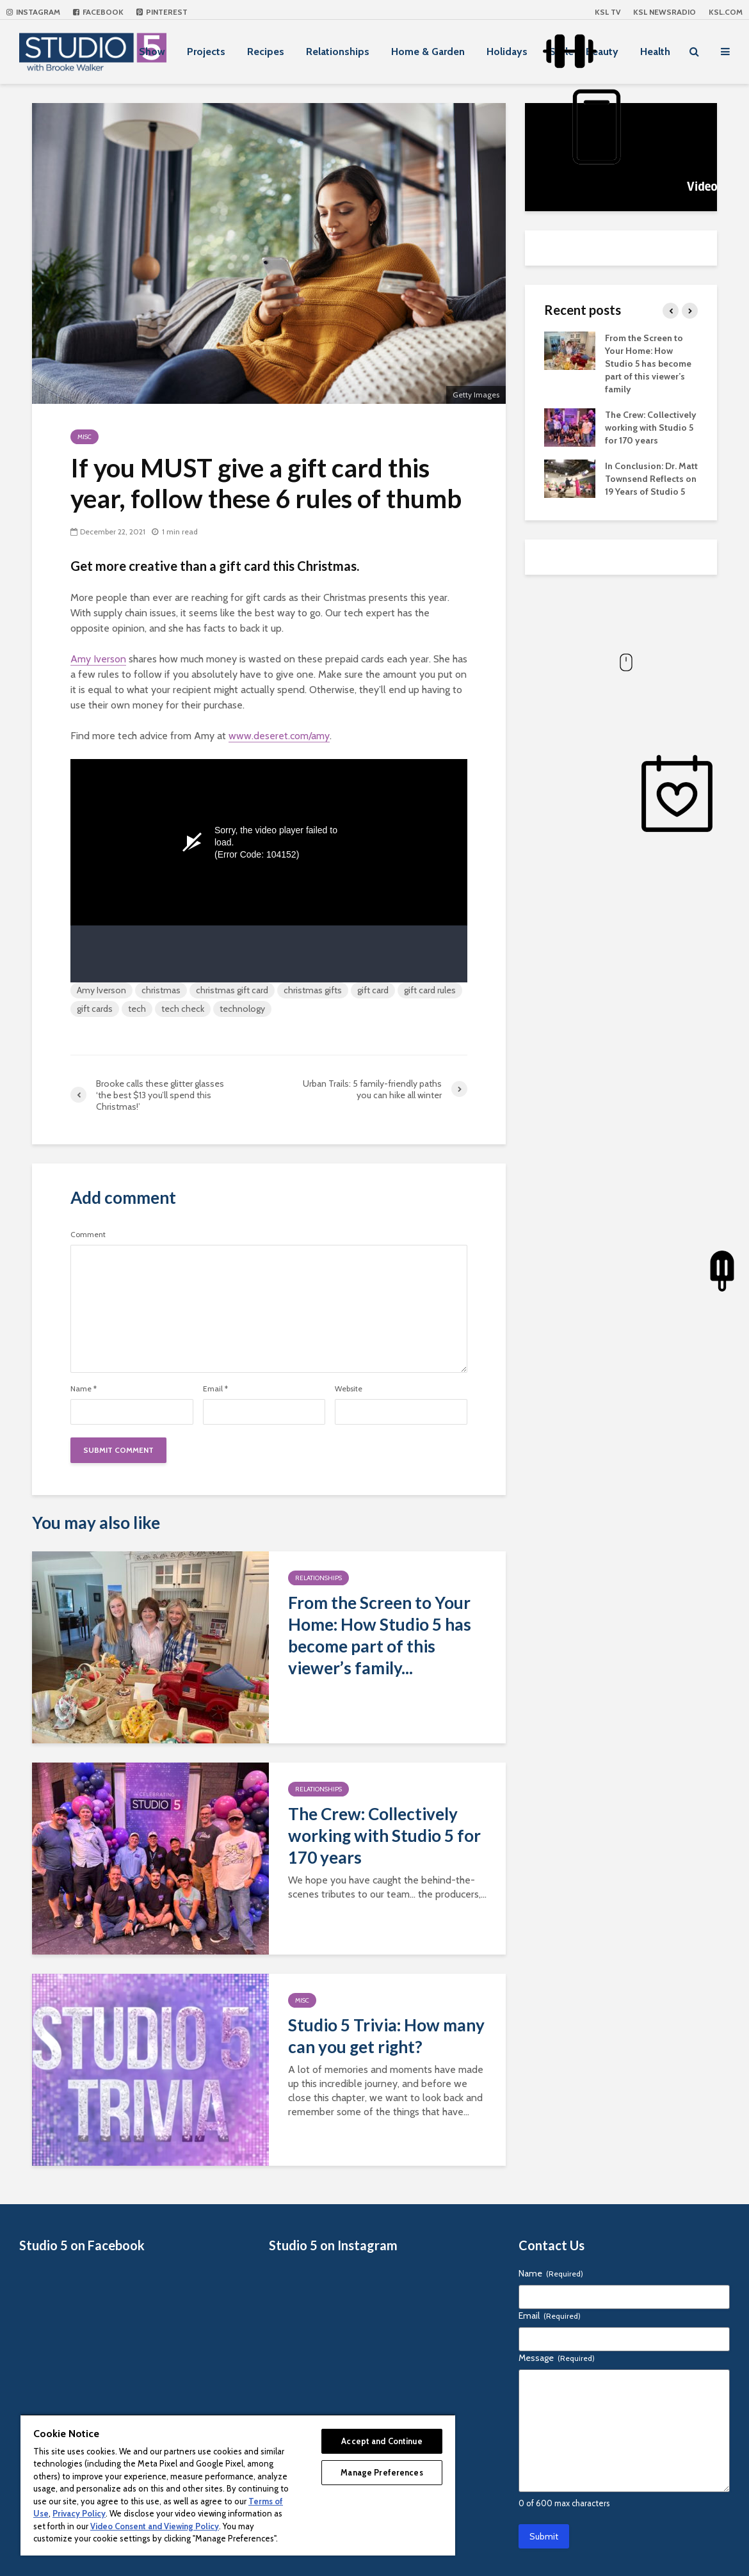 The width and height of the screenshot is (749, 2576). Describe the element at coordinates (722, 1270) in the screenshot. I see `access summer treats or frozen desserts category` at that location.